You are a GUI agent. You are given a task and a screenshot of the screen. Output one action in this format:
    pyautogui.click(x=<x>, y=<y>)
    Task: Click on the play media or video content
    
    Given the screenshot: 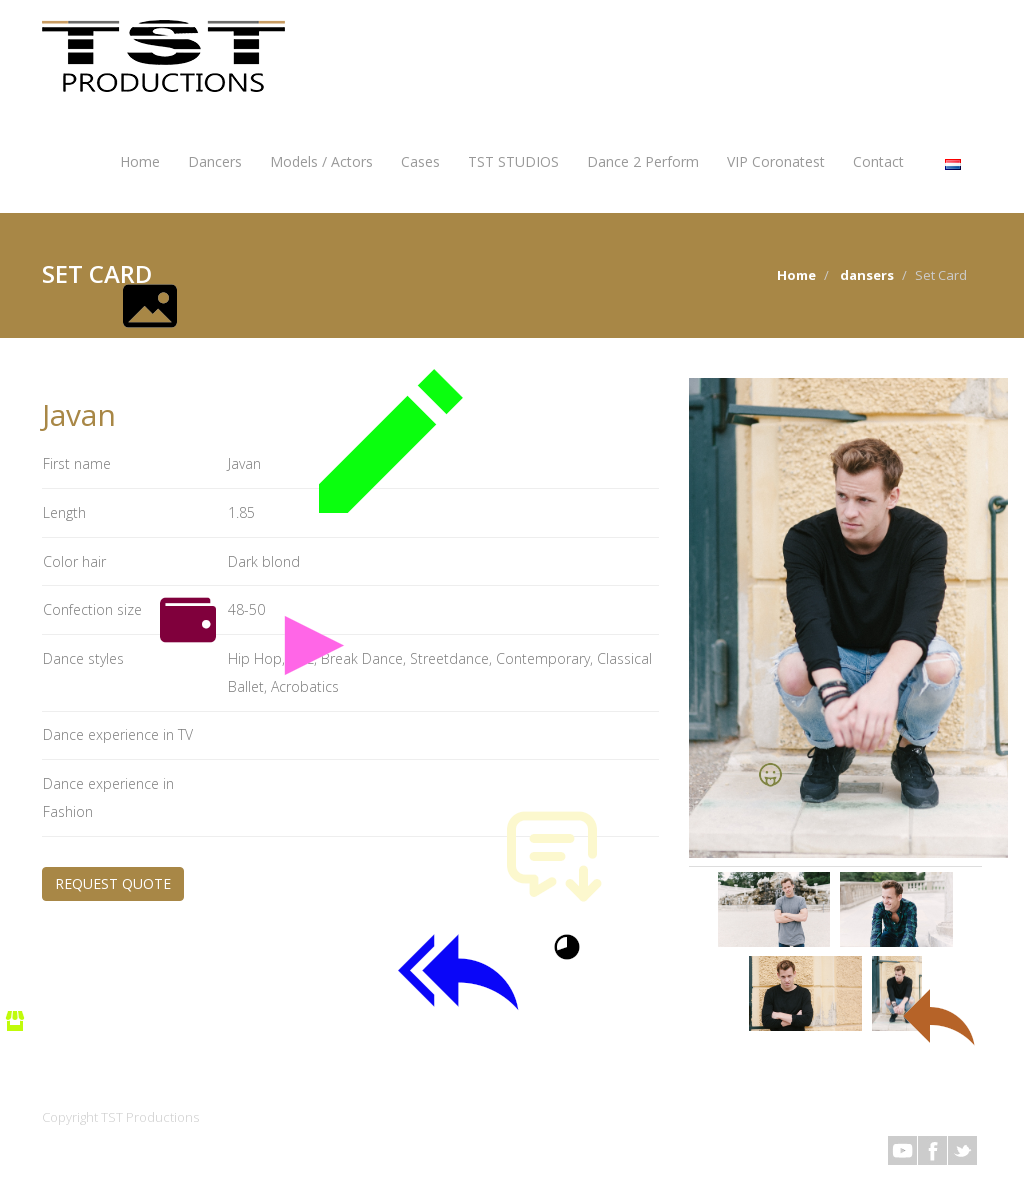 What is the action you would take?
    pyautogui.click(x=314, y=645)
    